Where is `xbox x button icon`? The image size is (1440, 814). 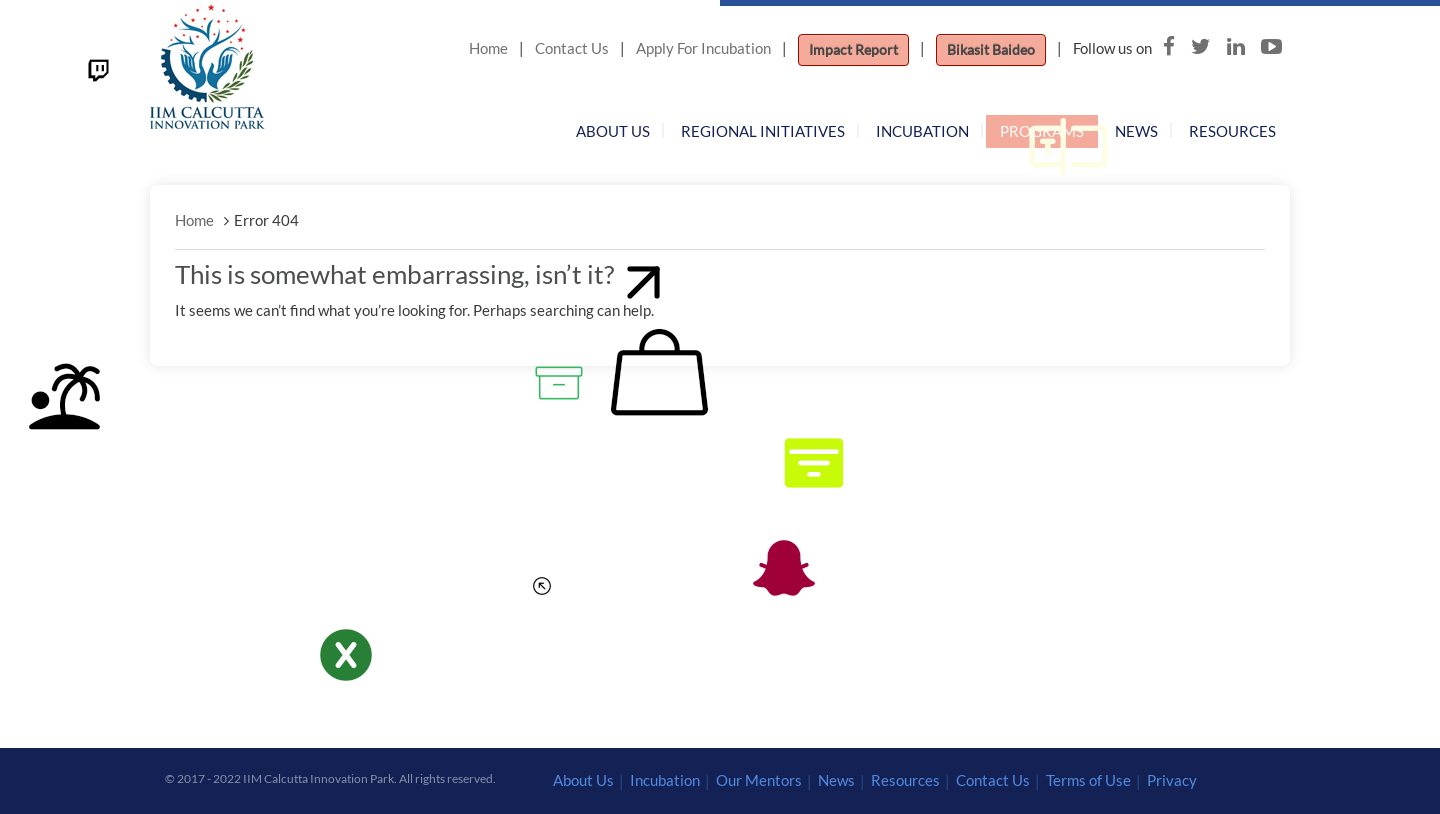 xbox x button icon is located at coordinates (346, 655).